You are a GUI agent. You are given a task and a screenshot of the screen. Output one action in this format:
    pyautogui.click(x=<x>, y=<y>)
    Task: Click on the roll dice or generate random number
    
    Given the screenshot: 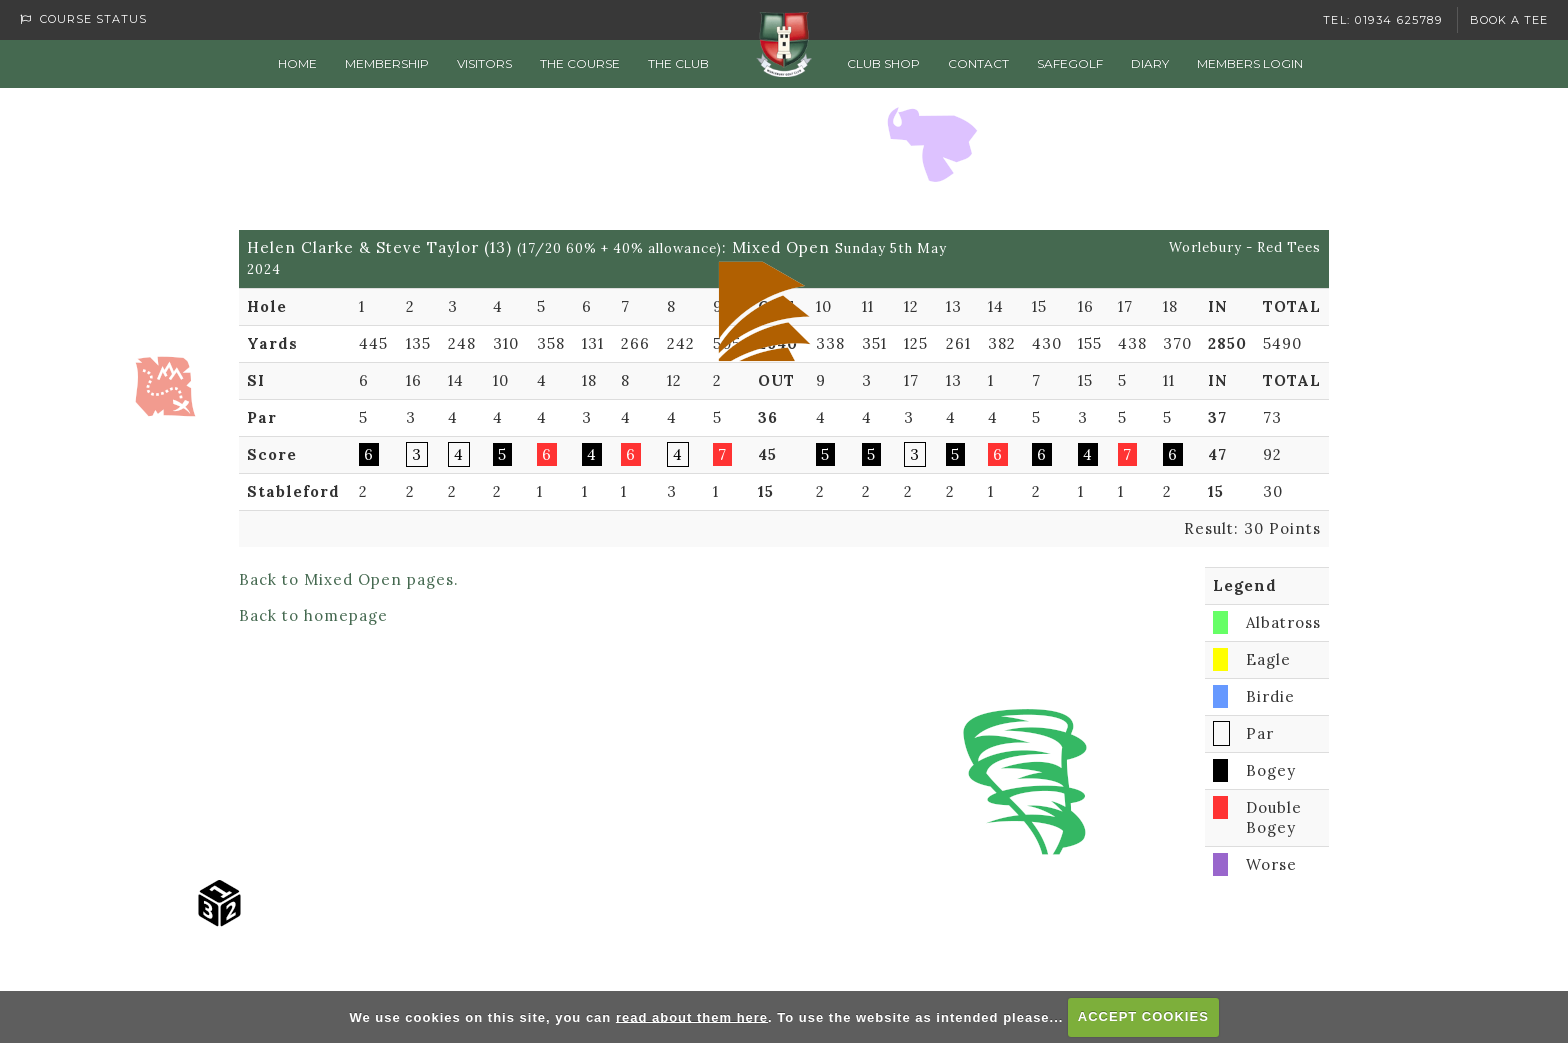 What is the action you would take?
    pyautogui.click(x=219, y=903)
    